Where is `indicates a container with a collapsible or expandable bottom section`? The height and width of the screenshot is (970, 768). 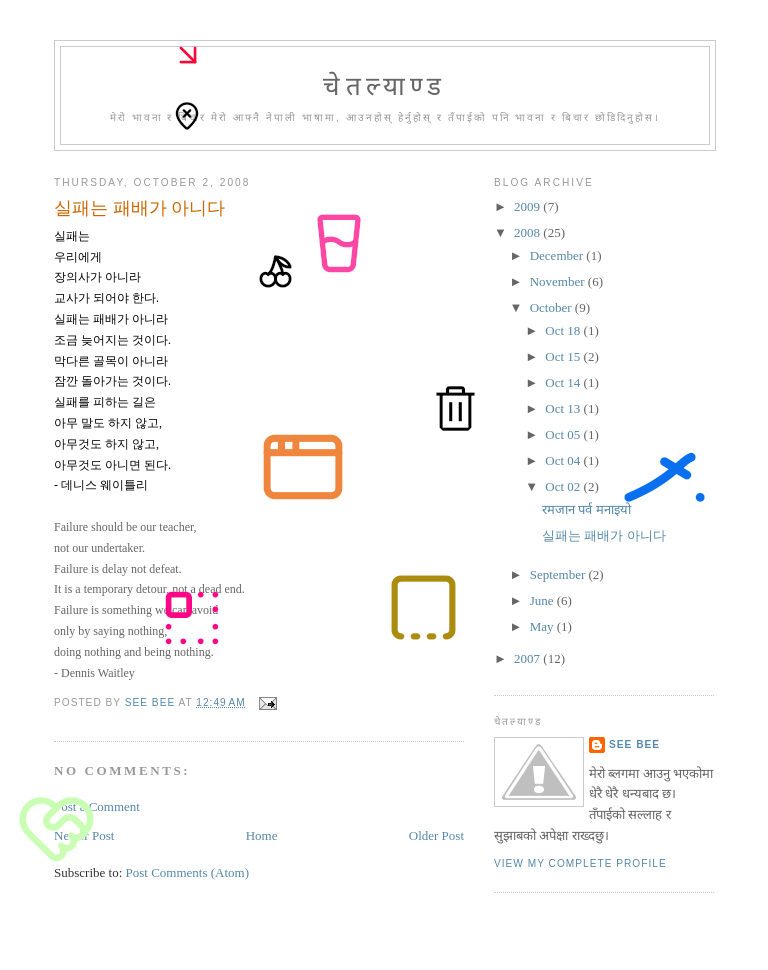
indicates a container with a collapsible or expandable bottom section is located at coordinates (423, 607).